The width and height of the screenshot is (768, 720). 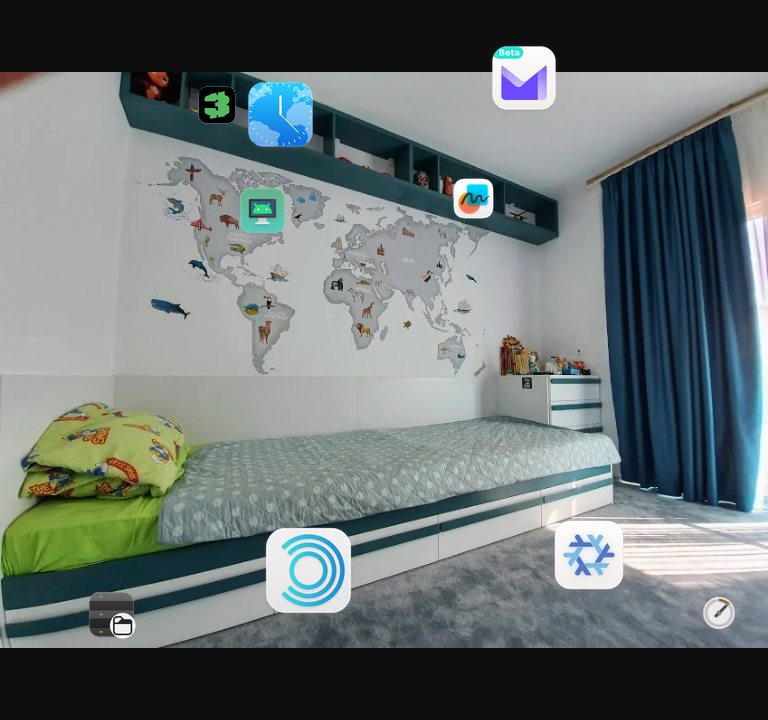 I want to click on open alvr virtual reality streaming app, so click(x=308, y=570).